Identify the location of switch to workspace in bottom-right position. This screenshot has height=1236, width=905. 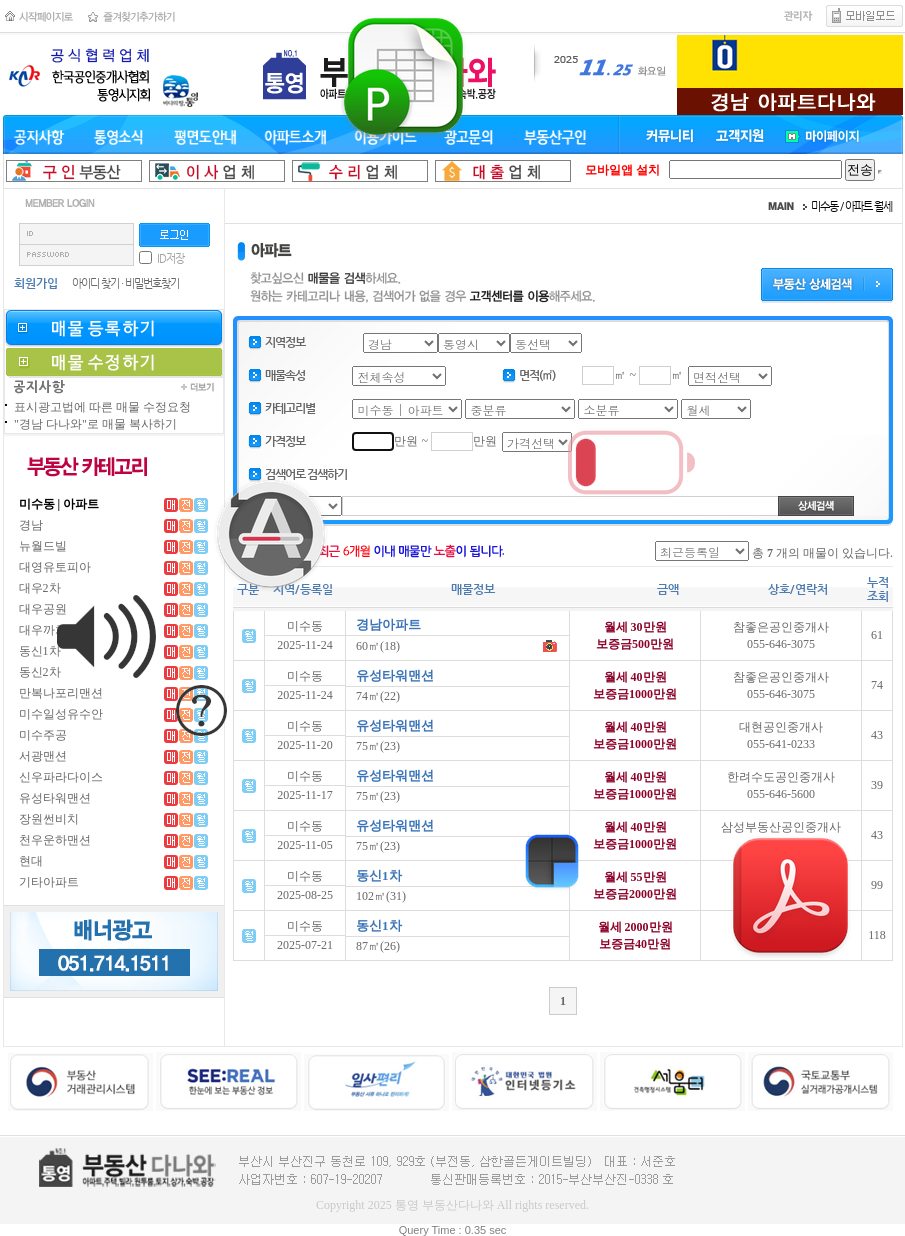
(552, 861).